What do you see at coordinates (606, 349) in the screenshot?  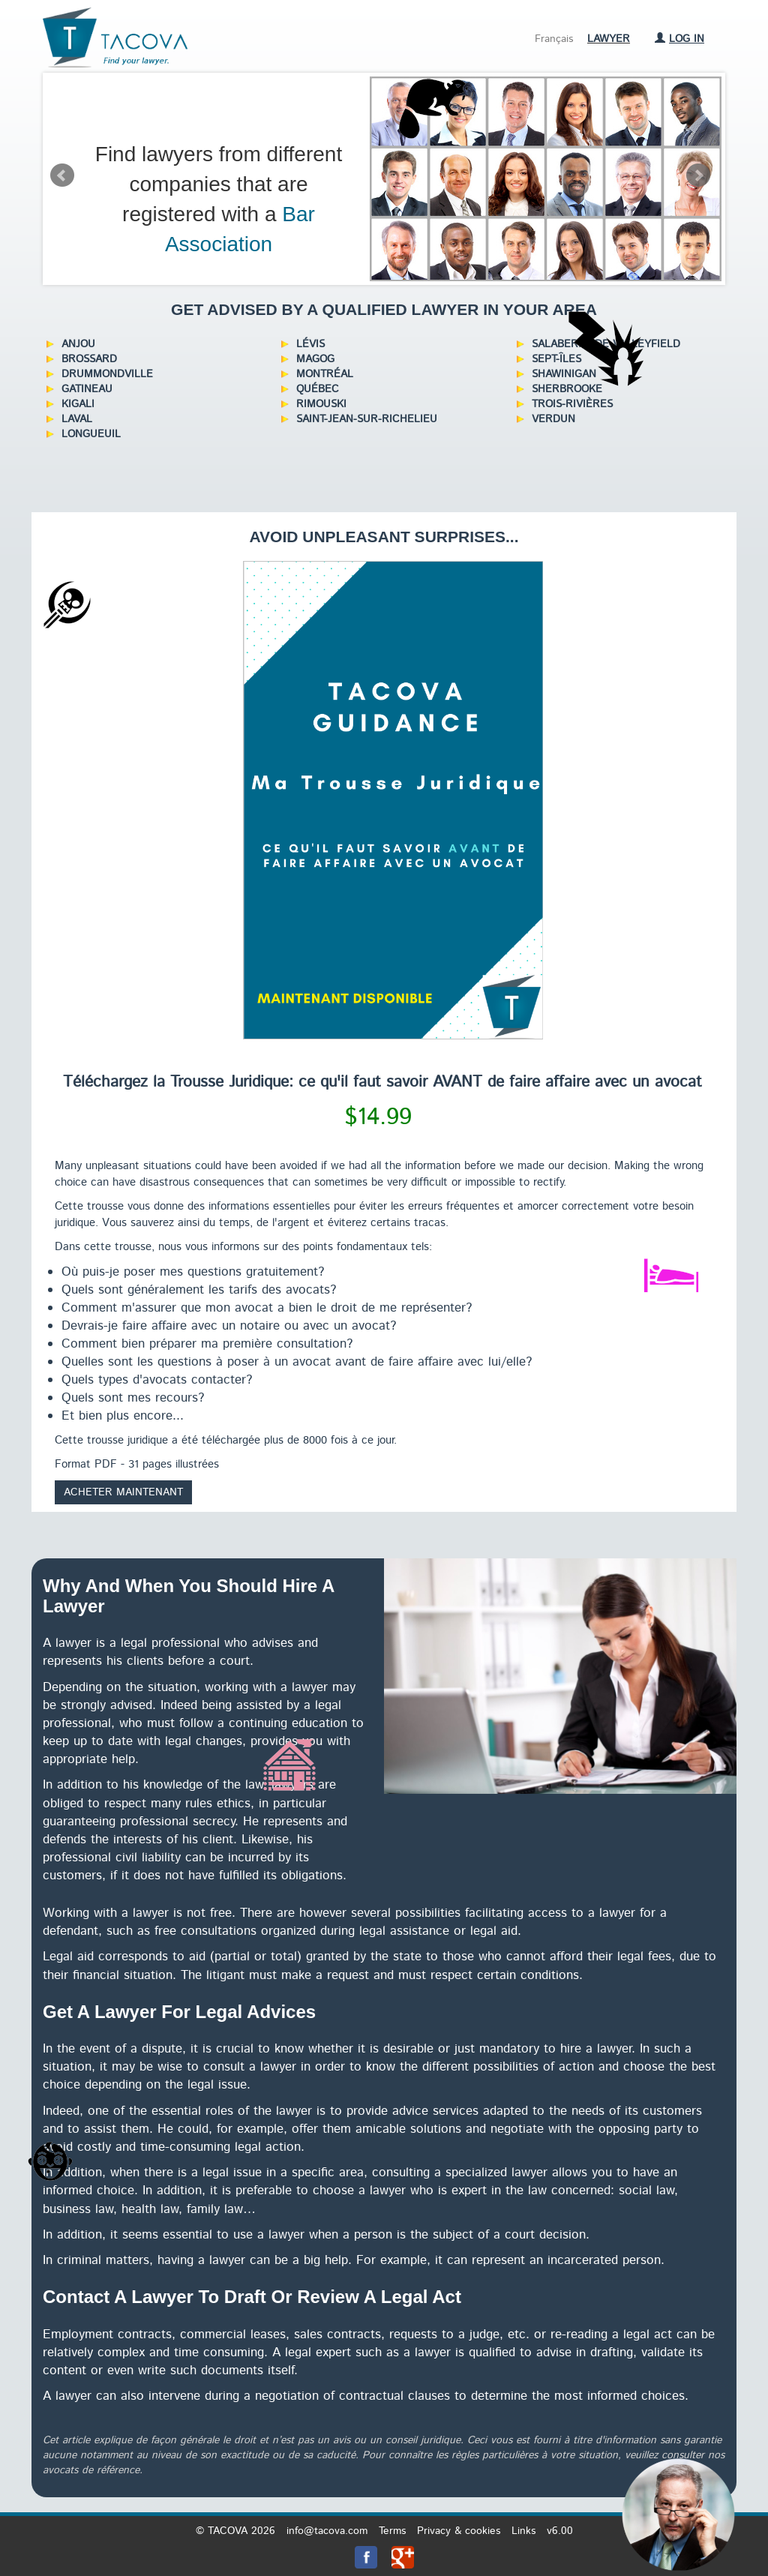 I see `indicates a character has been struck by lightning` at bounding box center [606, 349].